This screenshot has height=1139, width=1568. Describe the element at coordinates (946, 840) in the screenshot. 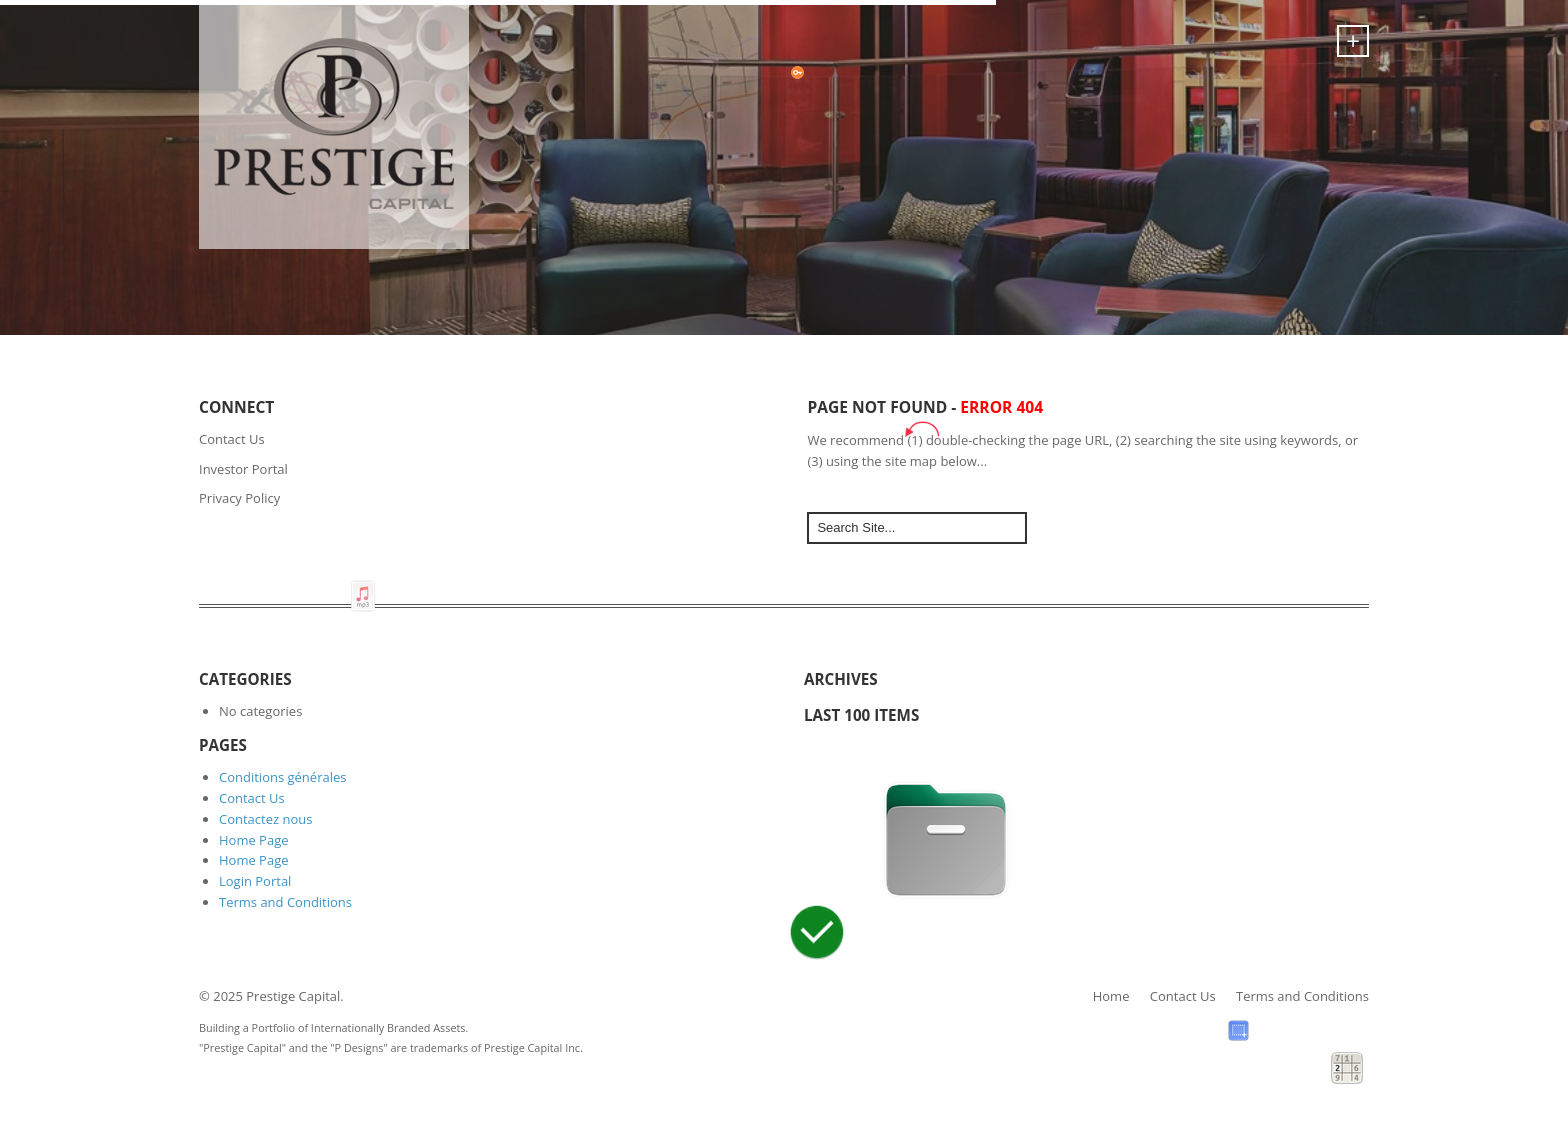

I see `open the file manager application` at that location.